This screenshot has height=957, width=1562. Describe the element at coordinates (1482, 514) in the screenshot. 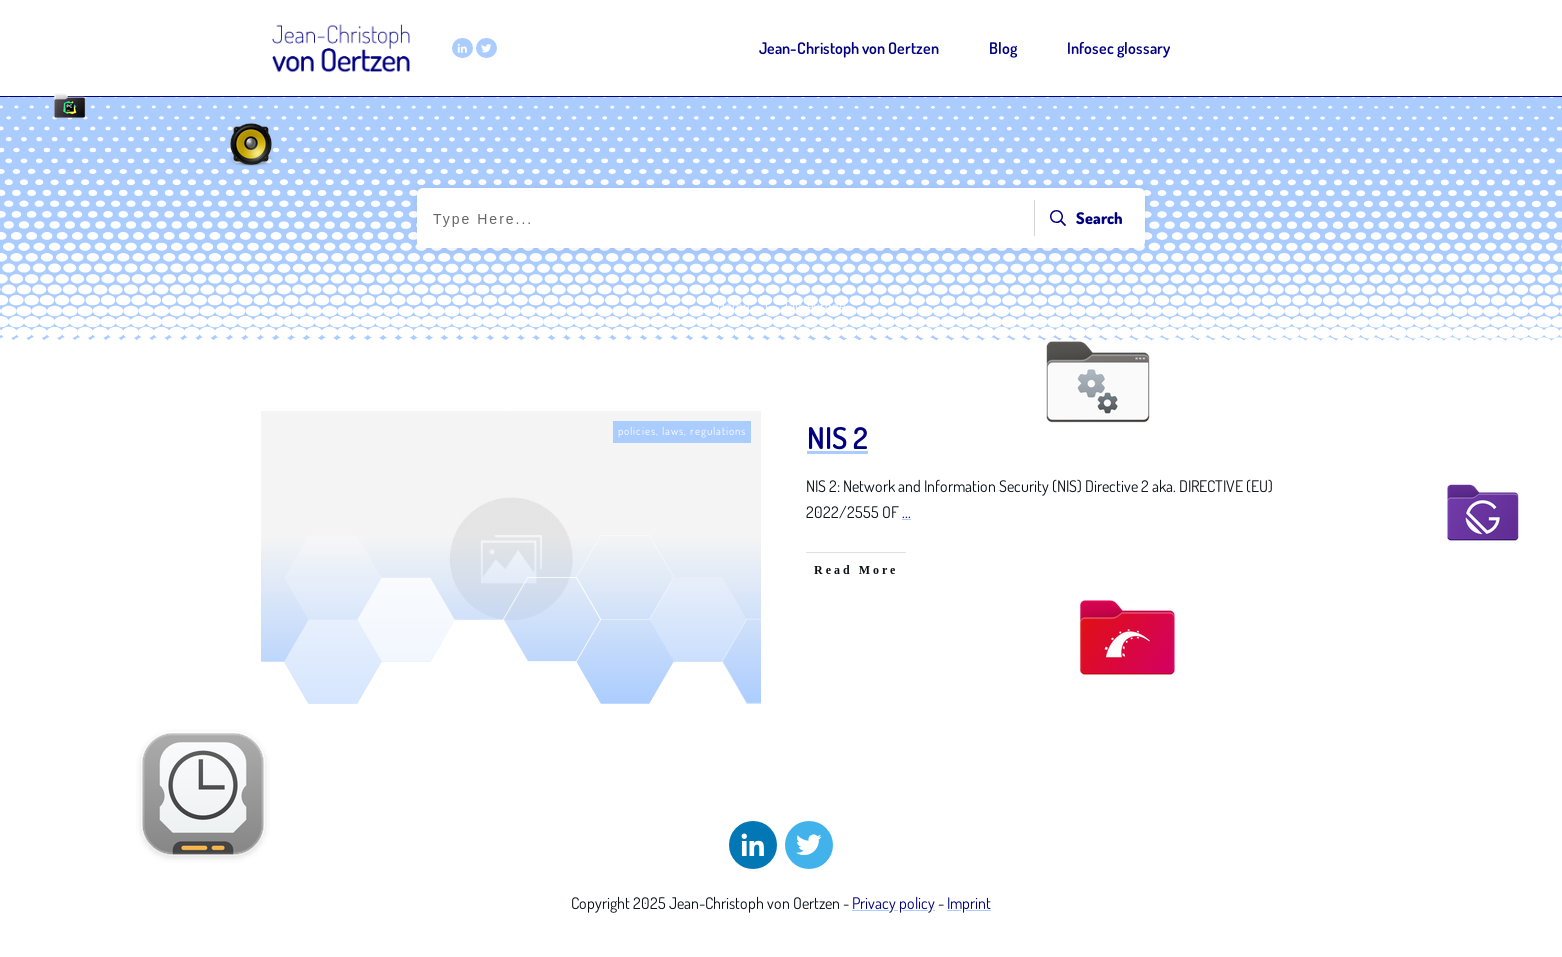

I see `folder containing Gatsby project files` at that location.